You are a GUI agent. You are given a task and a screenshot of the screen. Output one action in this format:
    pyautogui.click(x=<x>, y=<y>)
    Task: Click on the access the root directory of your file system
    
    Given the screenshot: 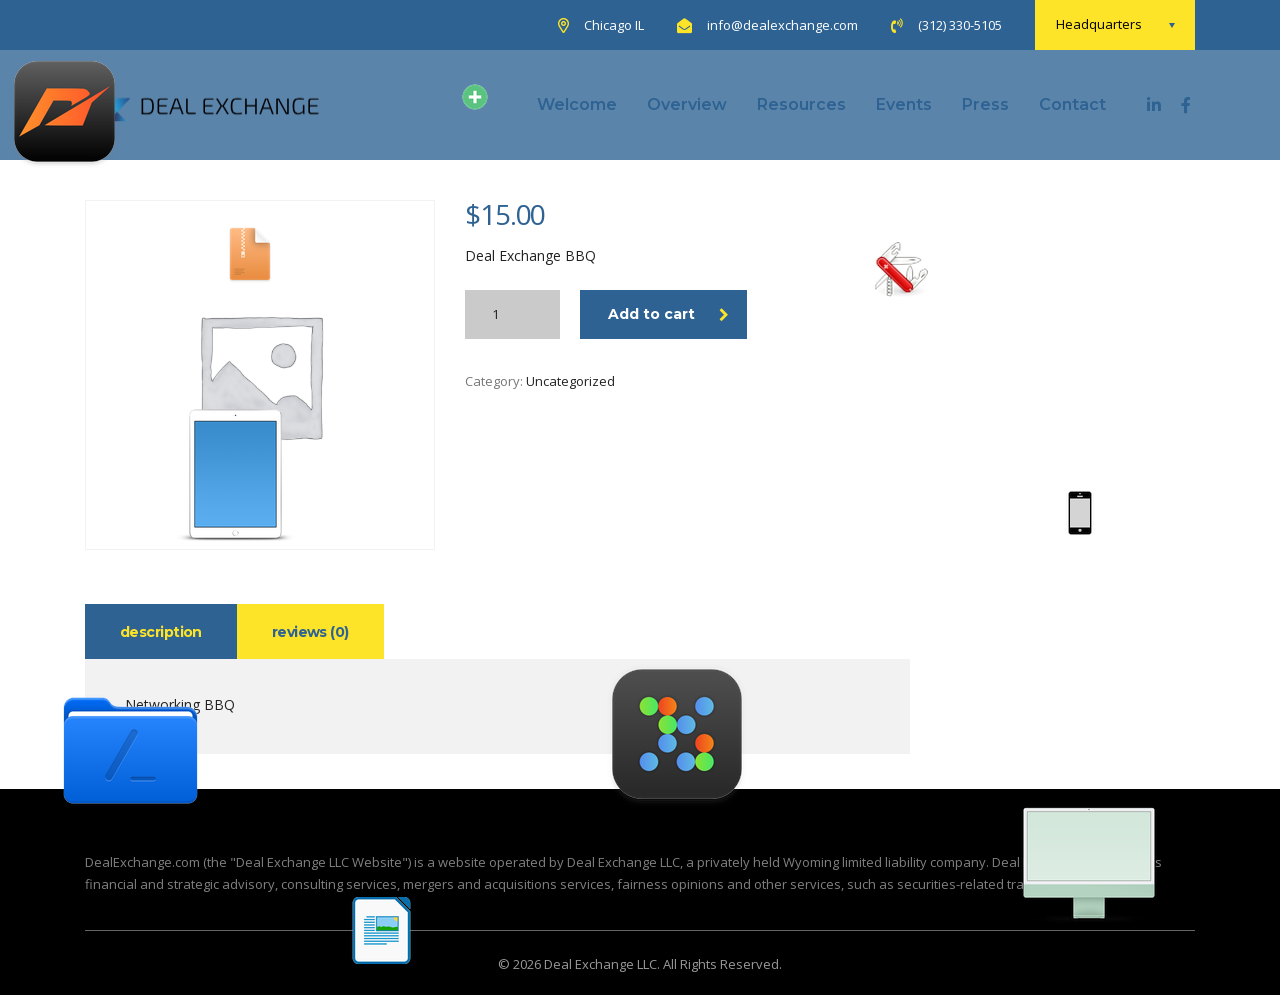 What is the action you would take?
    pyautogui.click(x=130, y=750)
    